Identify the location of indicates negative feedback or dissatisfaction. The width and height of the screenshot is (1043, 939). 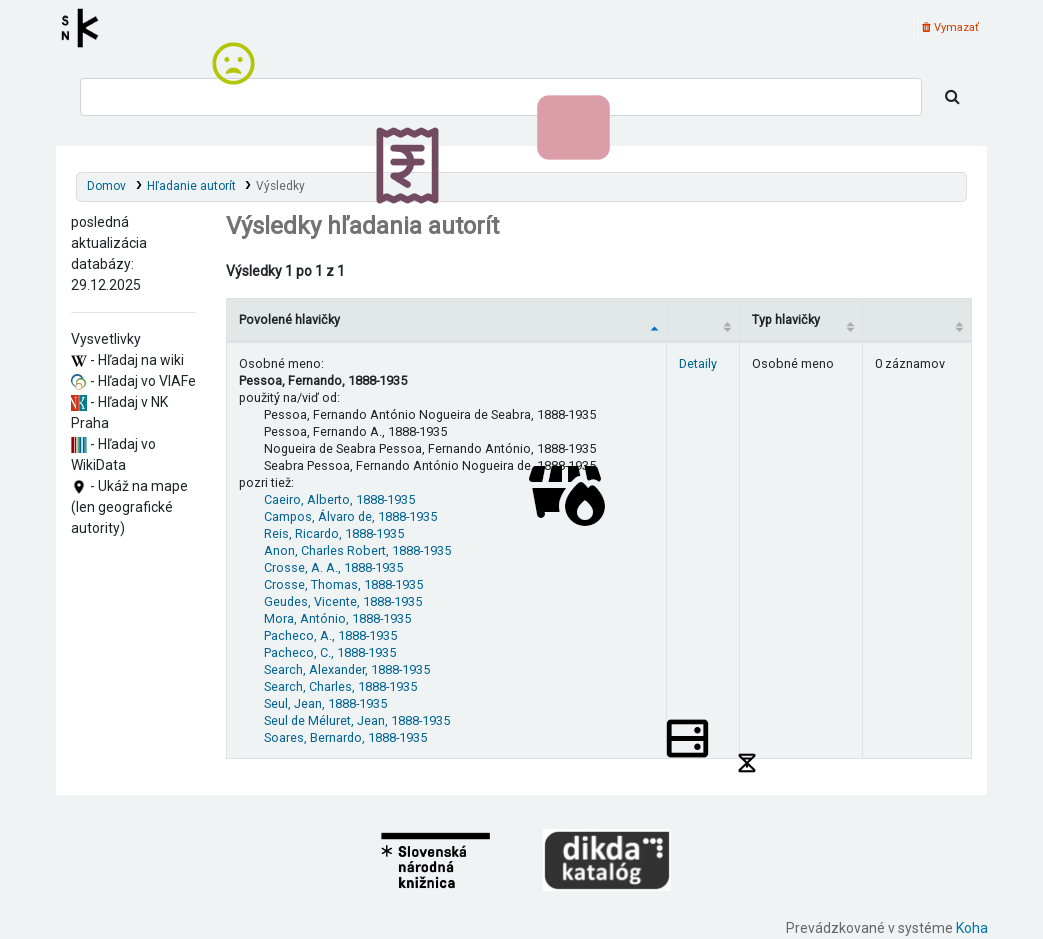
(233, 63).